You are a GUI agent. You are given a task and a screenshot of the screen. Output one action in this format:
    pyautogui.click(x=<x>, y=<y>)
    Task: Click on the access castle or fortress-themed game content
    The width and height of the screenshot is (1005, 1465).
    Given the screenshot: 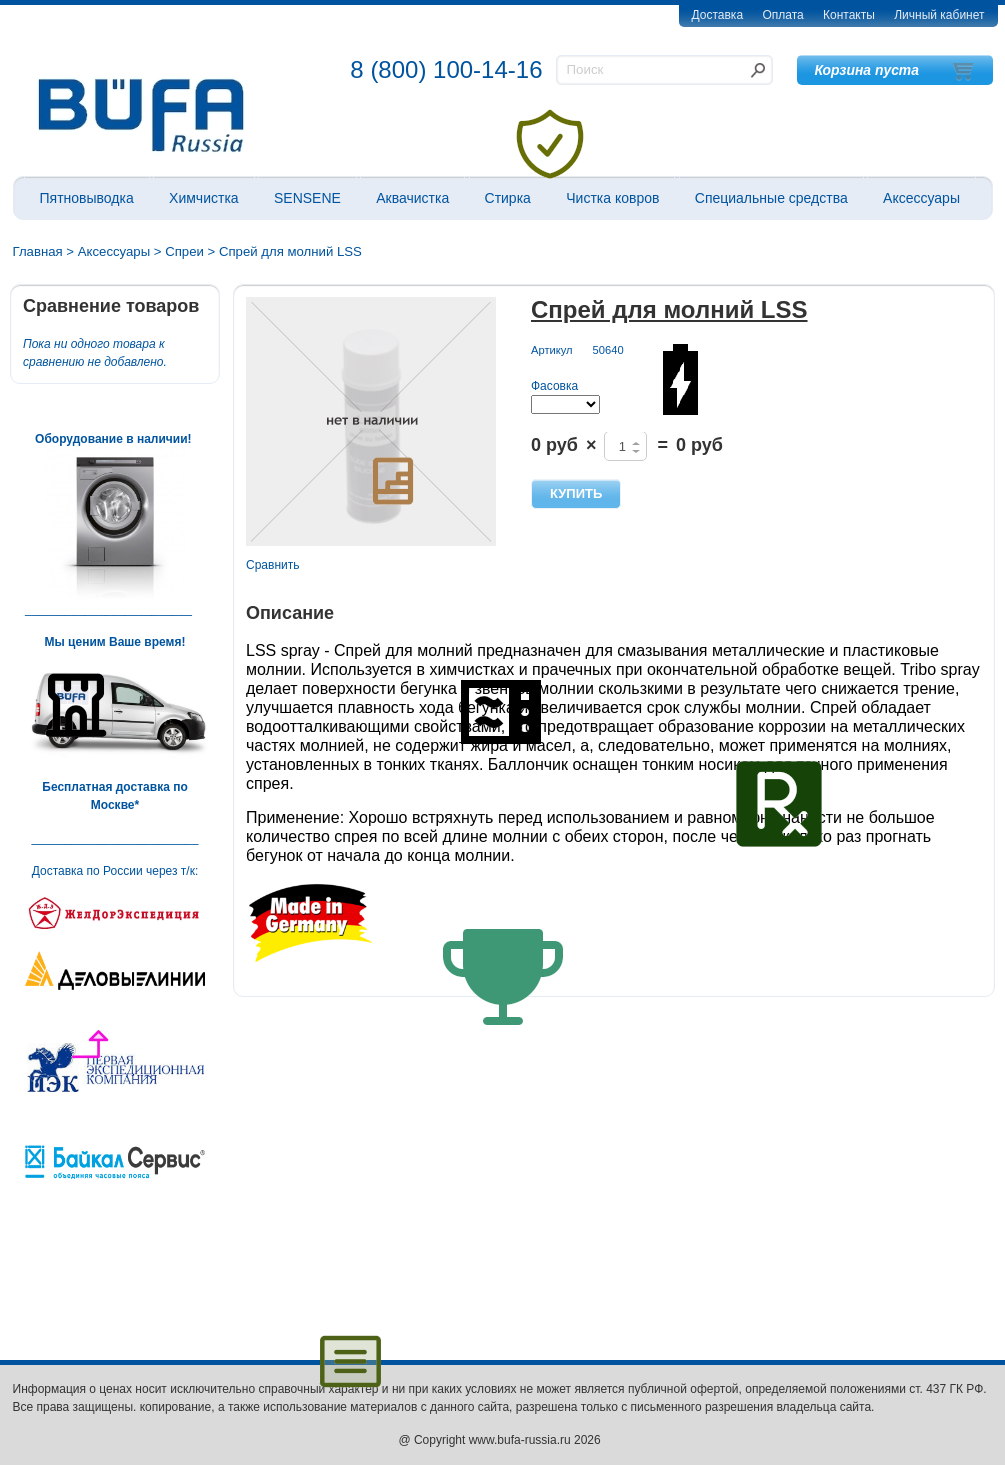 What is the action you would take?
    pyautogui.click(x=76, y=704)
    